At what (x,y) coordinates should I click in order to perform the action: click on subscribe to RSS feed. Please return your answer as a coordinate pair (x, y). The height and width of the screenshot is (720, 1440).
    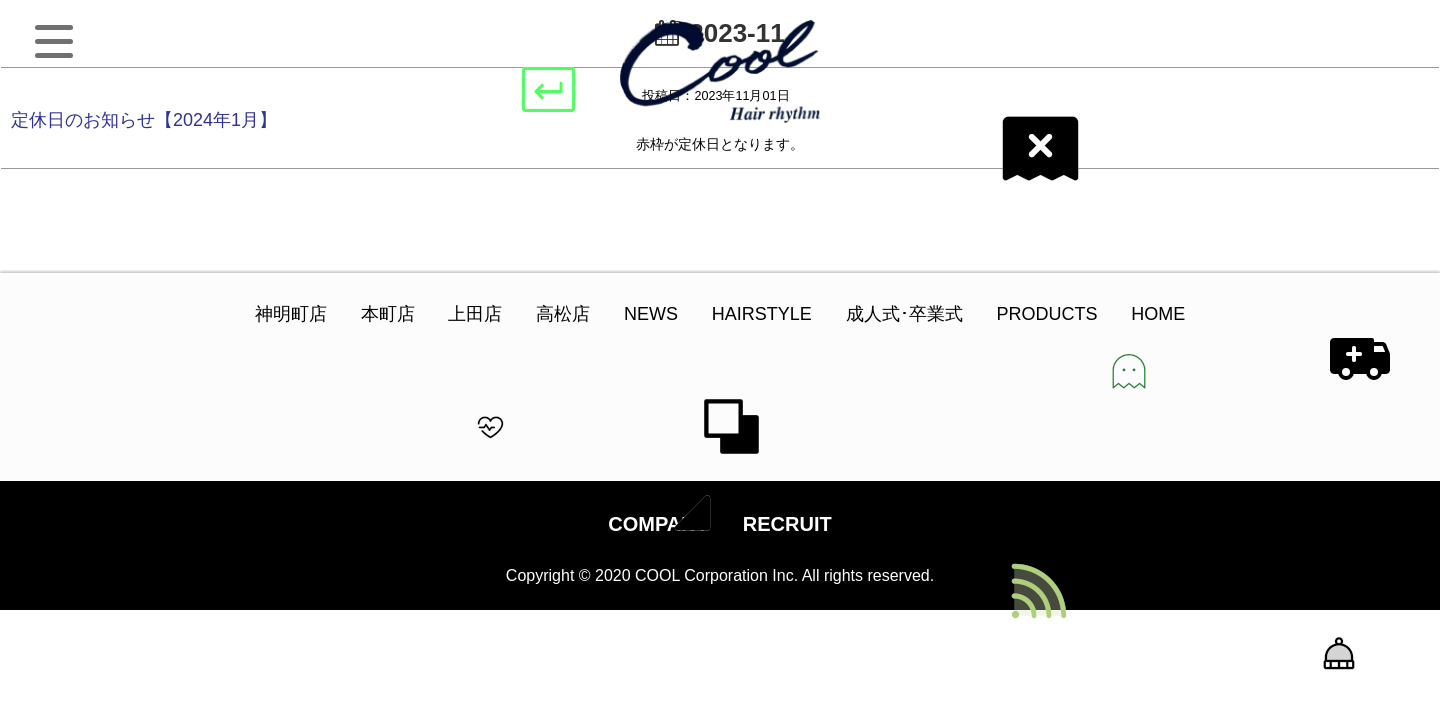
    Looking at the image, I should click on (1036, 593).